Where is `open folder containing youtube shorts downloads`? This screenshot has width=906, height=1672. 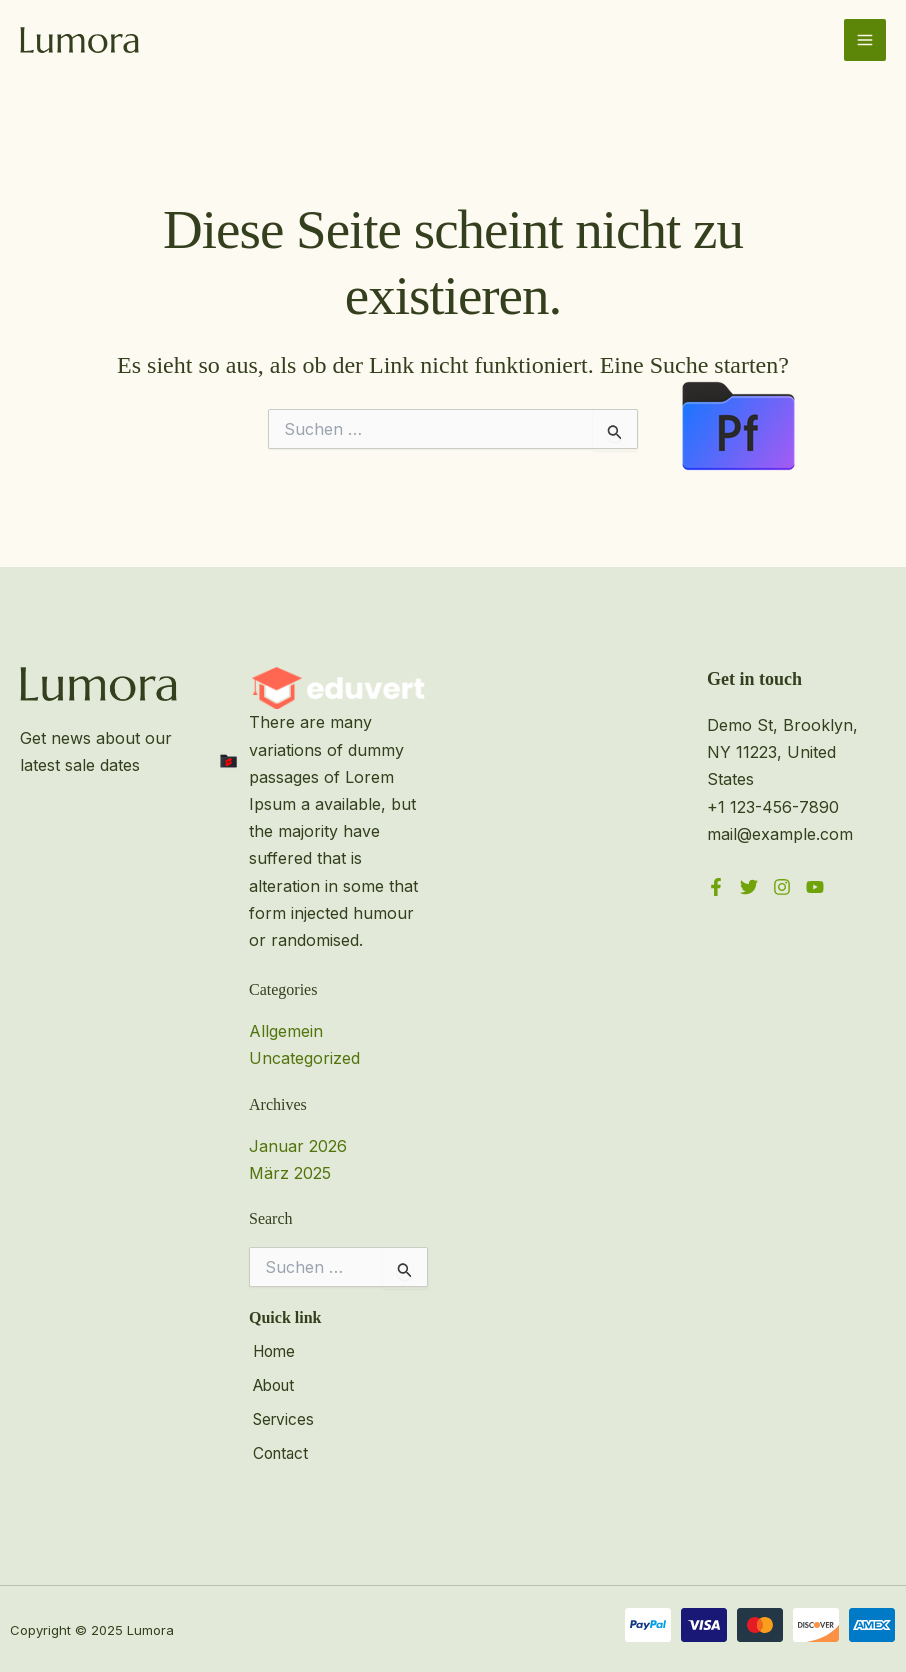 open folder containing youtube shorts downloads is located at coordinates (228, 761).